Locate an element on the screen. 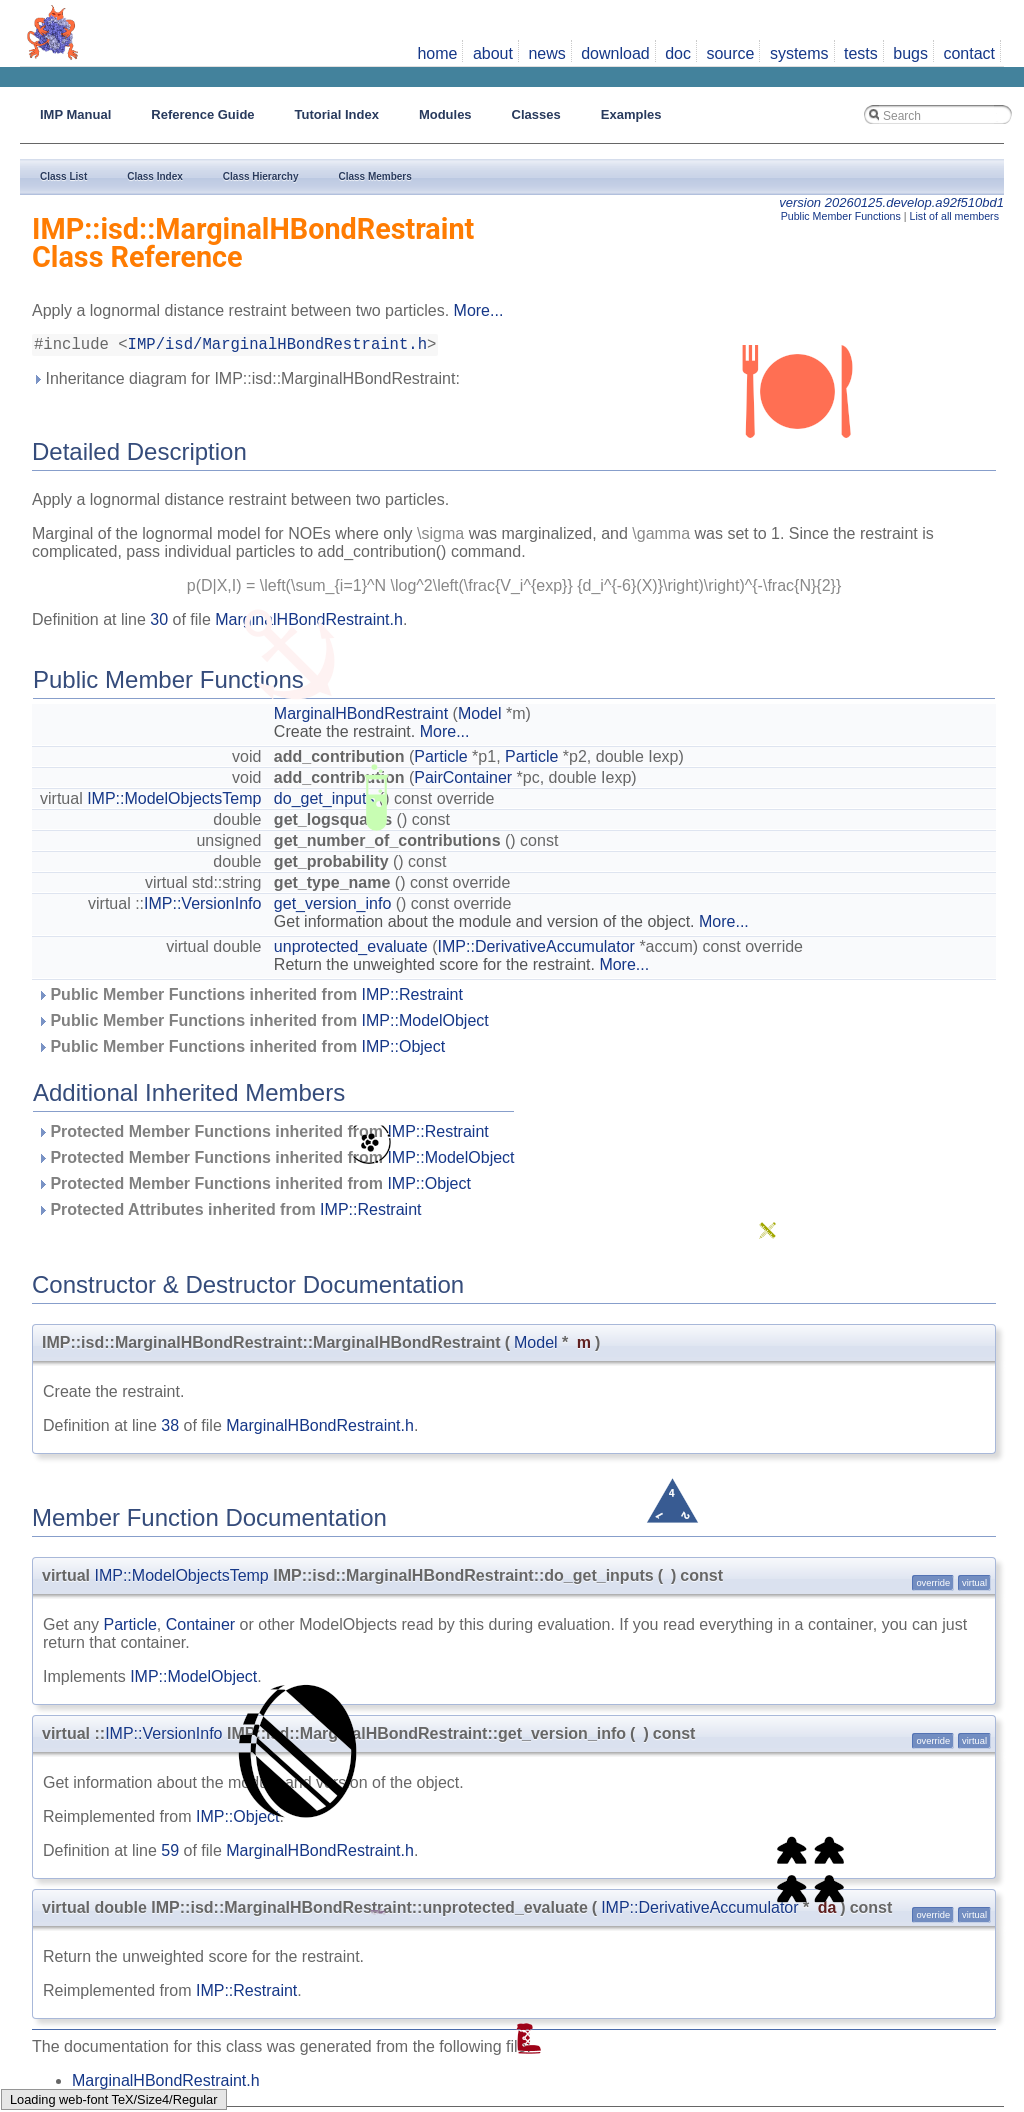  select a 4-sided die for rolling is located at coordinates (672, 1500).